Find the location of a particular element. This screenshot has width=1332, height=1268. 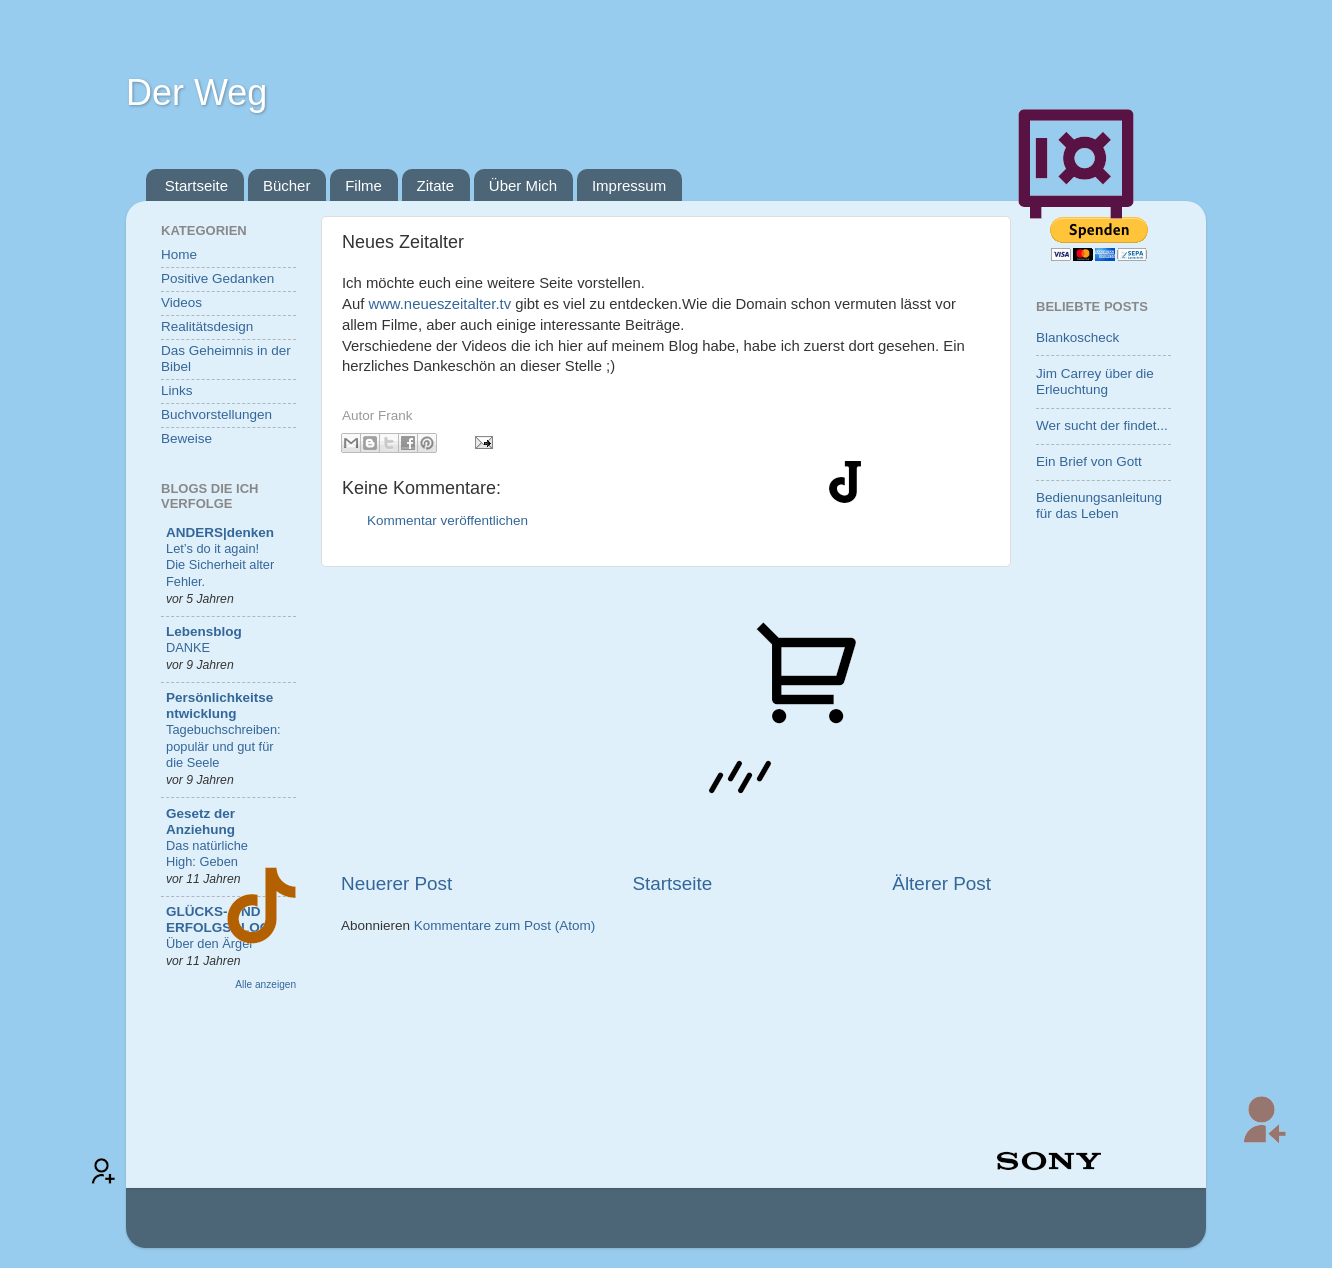

open Joplin note-taking app is located at coordinates (845, 482).